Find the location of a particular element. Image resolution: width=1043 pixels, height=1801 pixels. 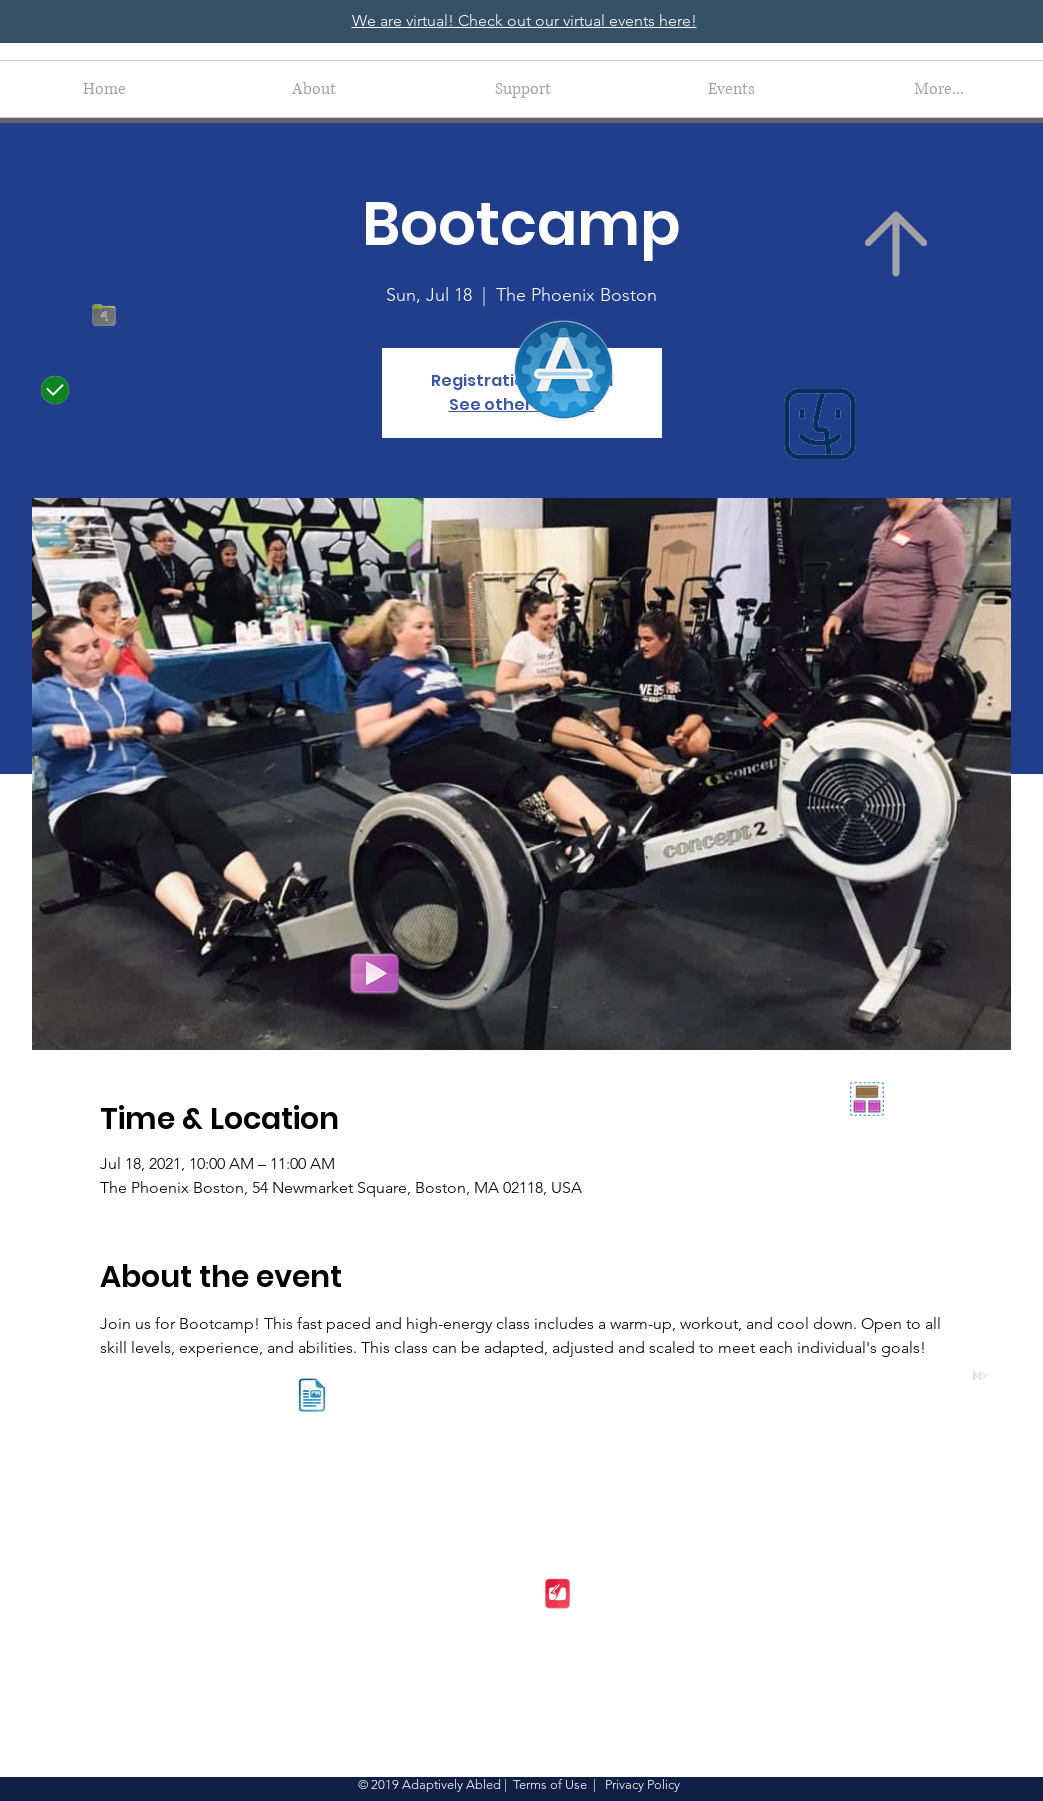

upload or send file is located at coordinates (896, 244).